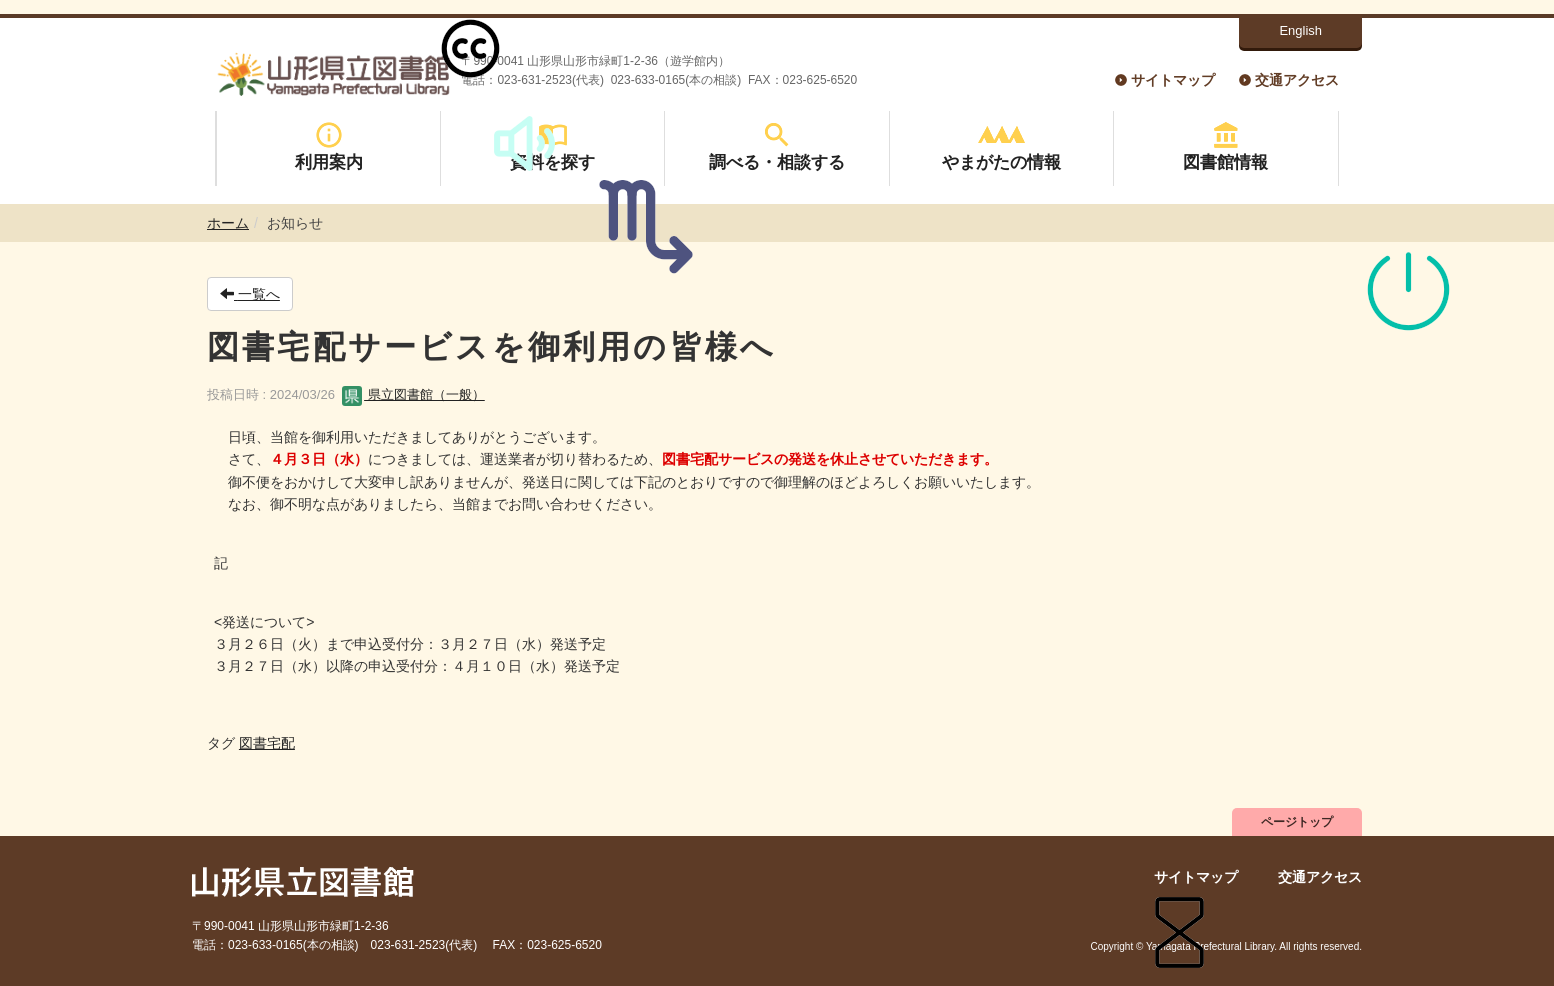 The width and height of the screenshot is (1554, 986). Describe the element at coordinates (646, 222) in the screenshot. I see `indicates scorpio zodiac sign` at that location.